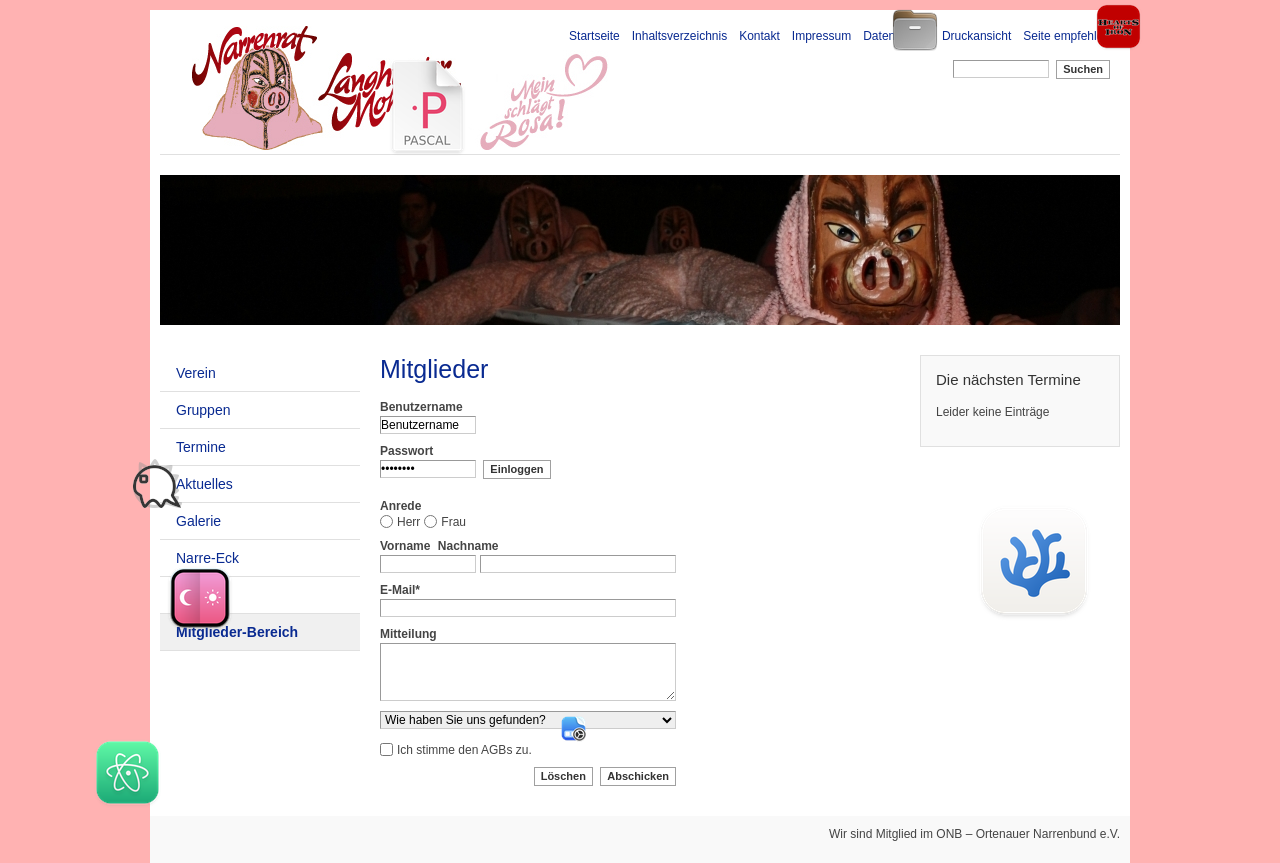  What do you see at coordinates (915, 30) in the screenshot?
I see `open the file manager` at bounding box center [915, 30].